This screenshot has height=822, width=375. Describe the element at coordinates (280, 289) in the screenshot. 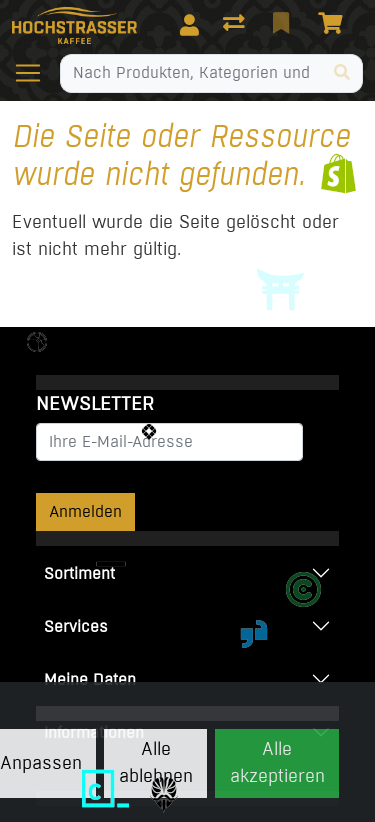

I see `jinja templating engine logo` at that location.